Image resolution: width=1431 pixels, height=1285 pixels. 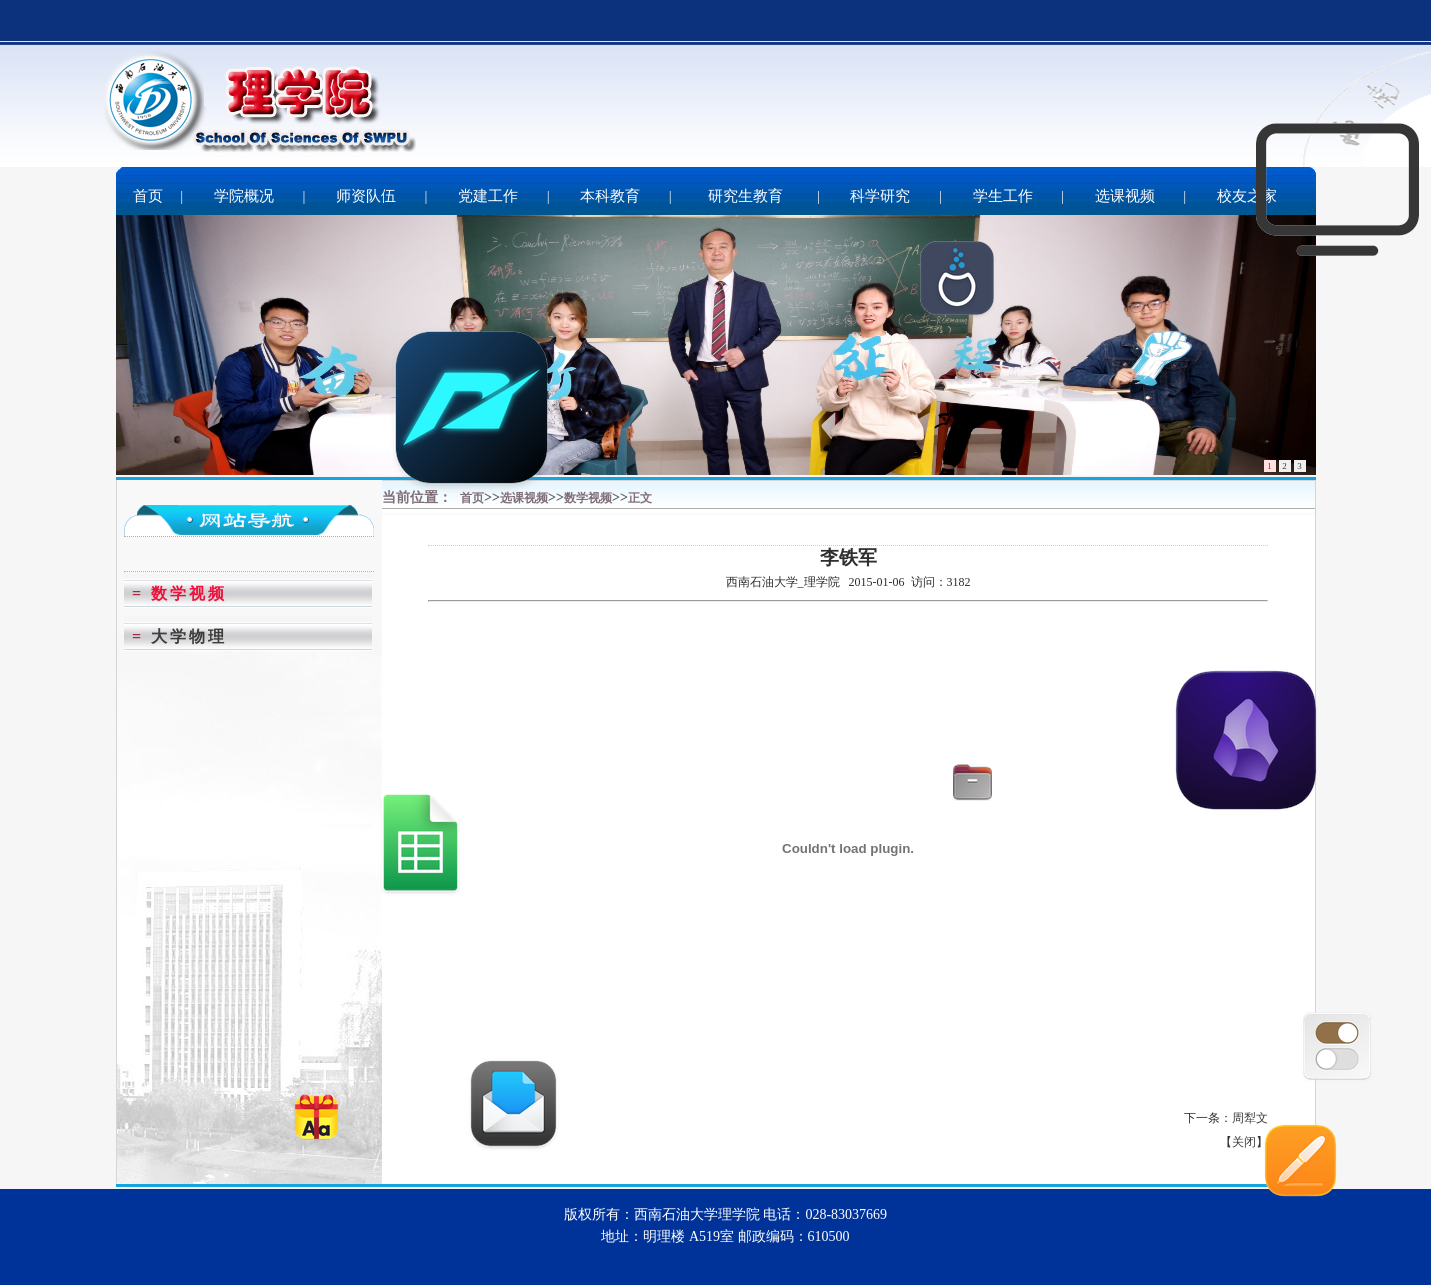 I want to click on open a google sheets document, so click(x=420, y=844).